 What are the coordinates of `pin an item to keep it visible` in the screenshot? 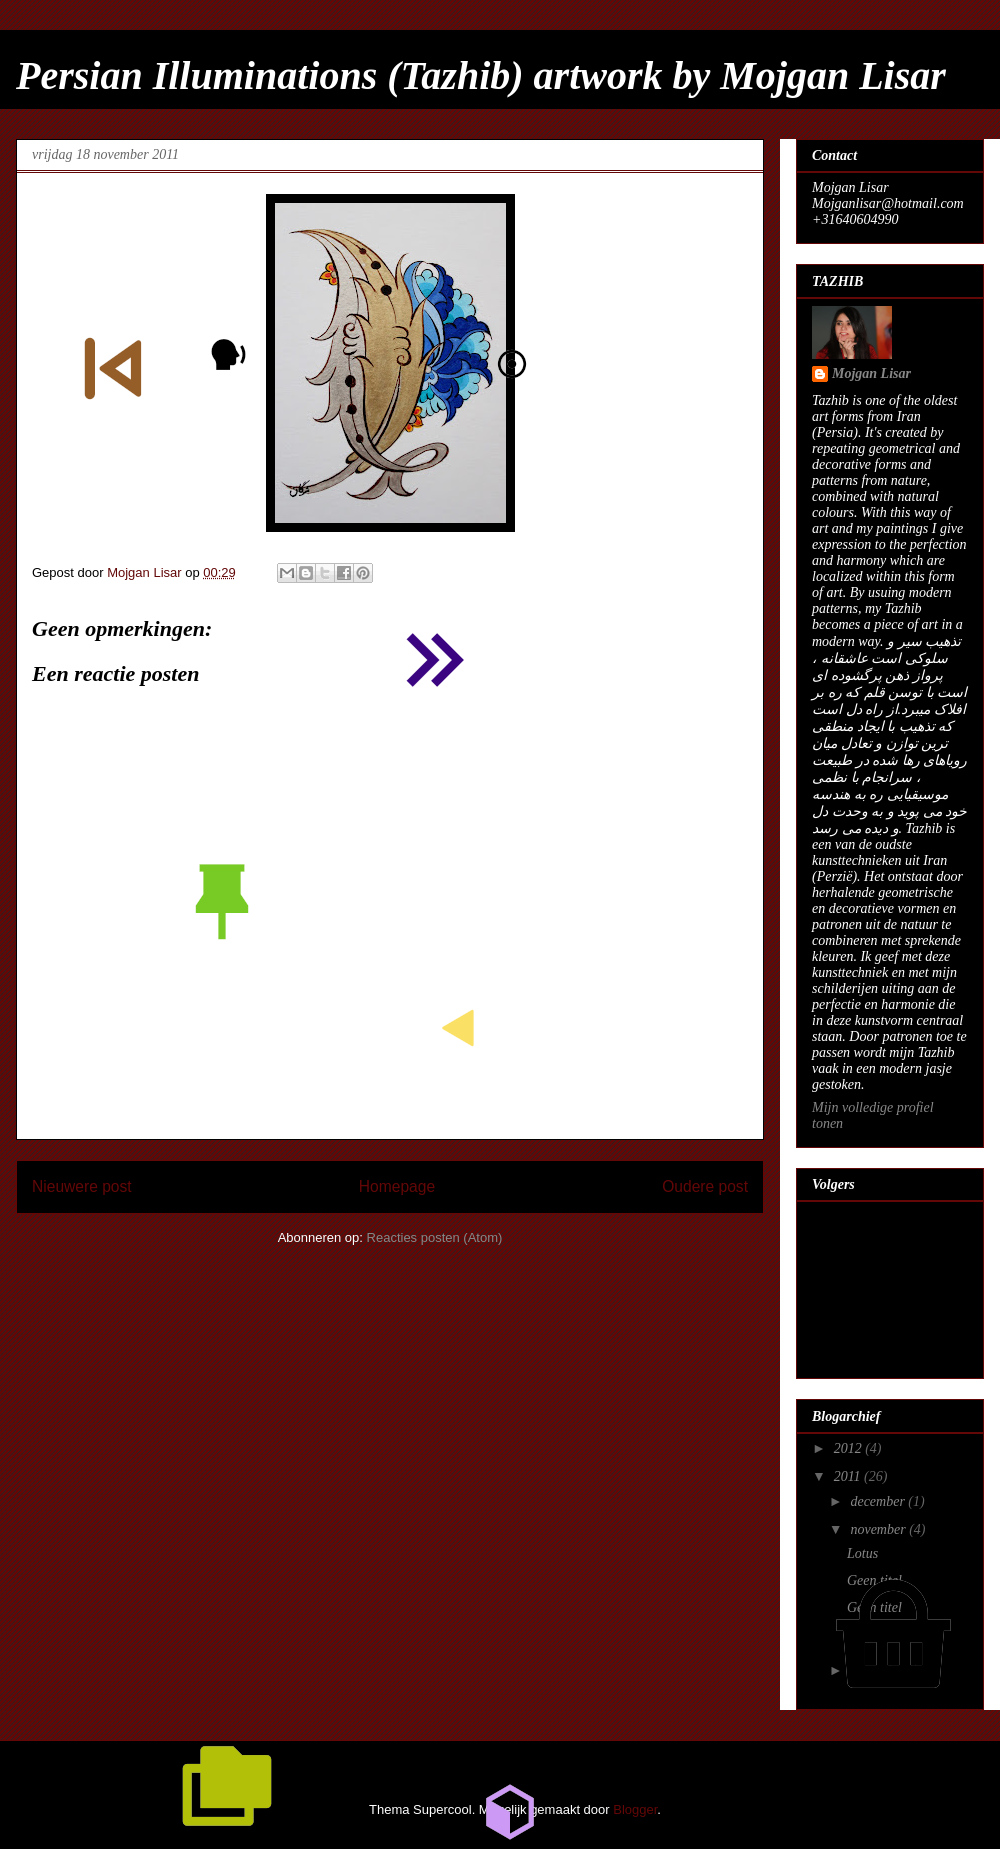 It's located at (222, 898).